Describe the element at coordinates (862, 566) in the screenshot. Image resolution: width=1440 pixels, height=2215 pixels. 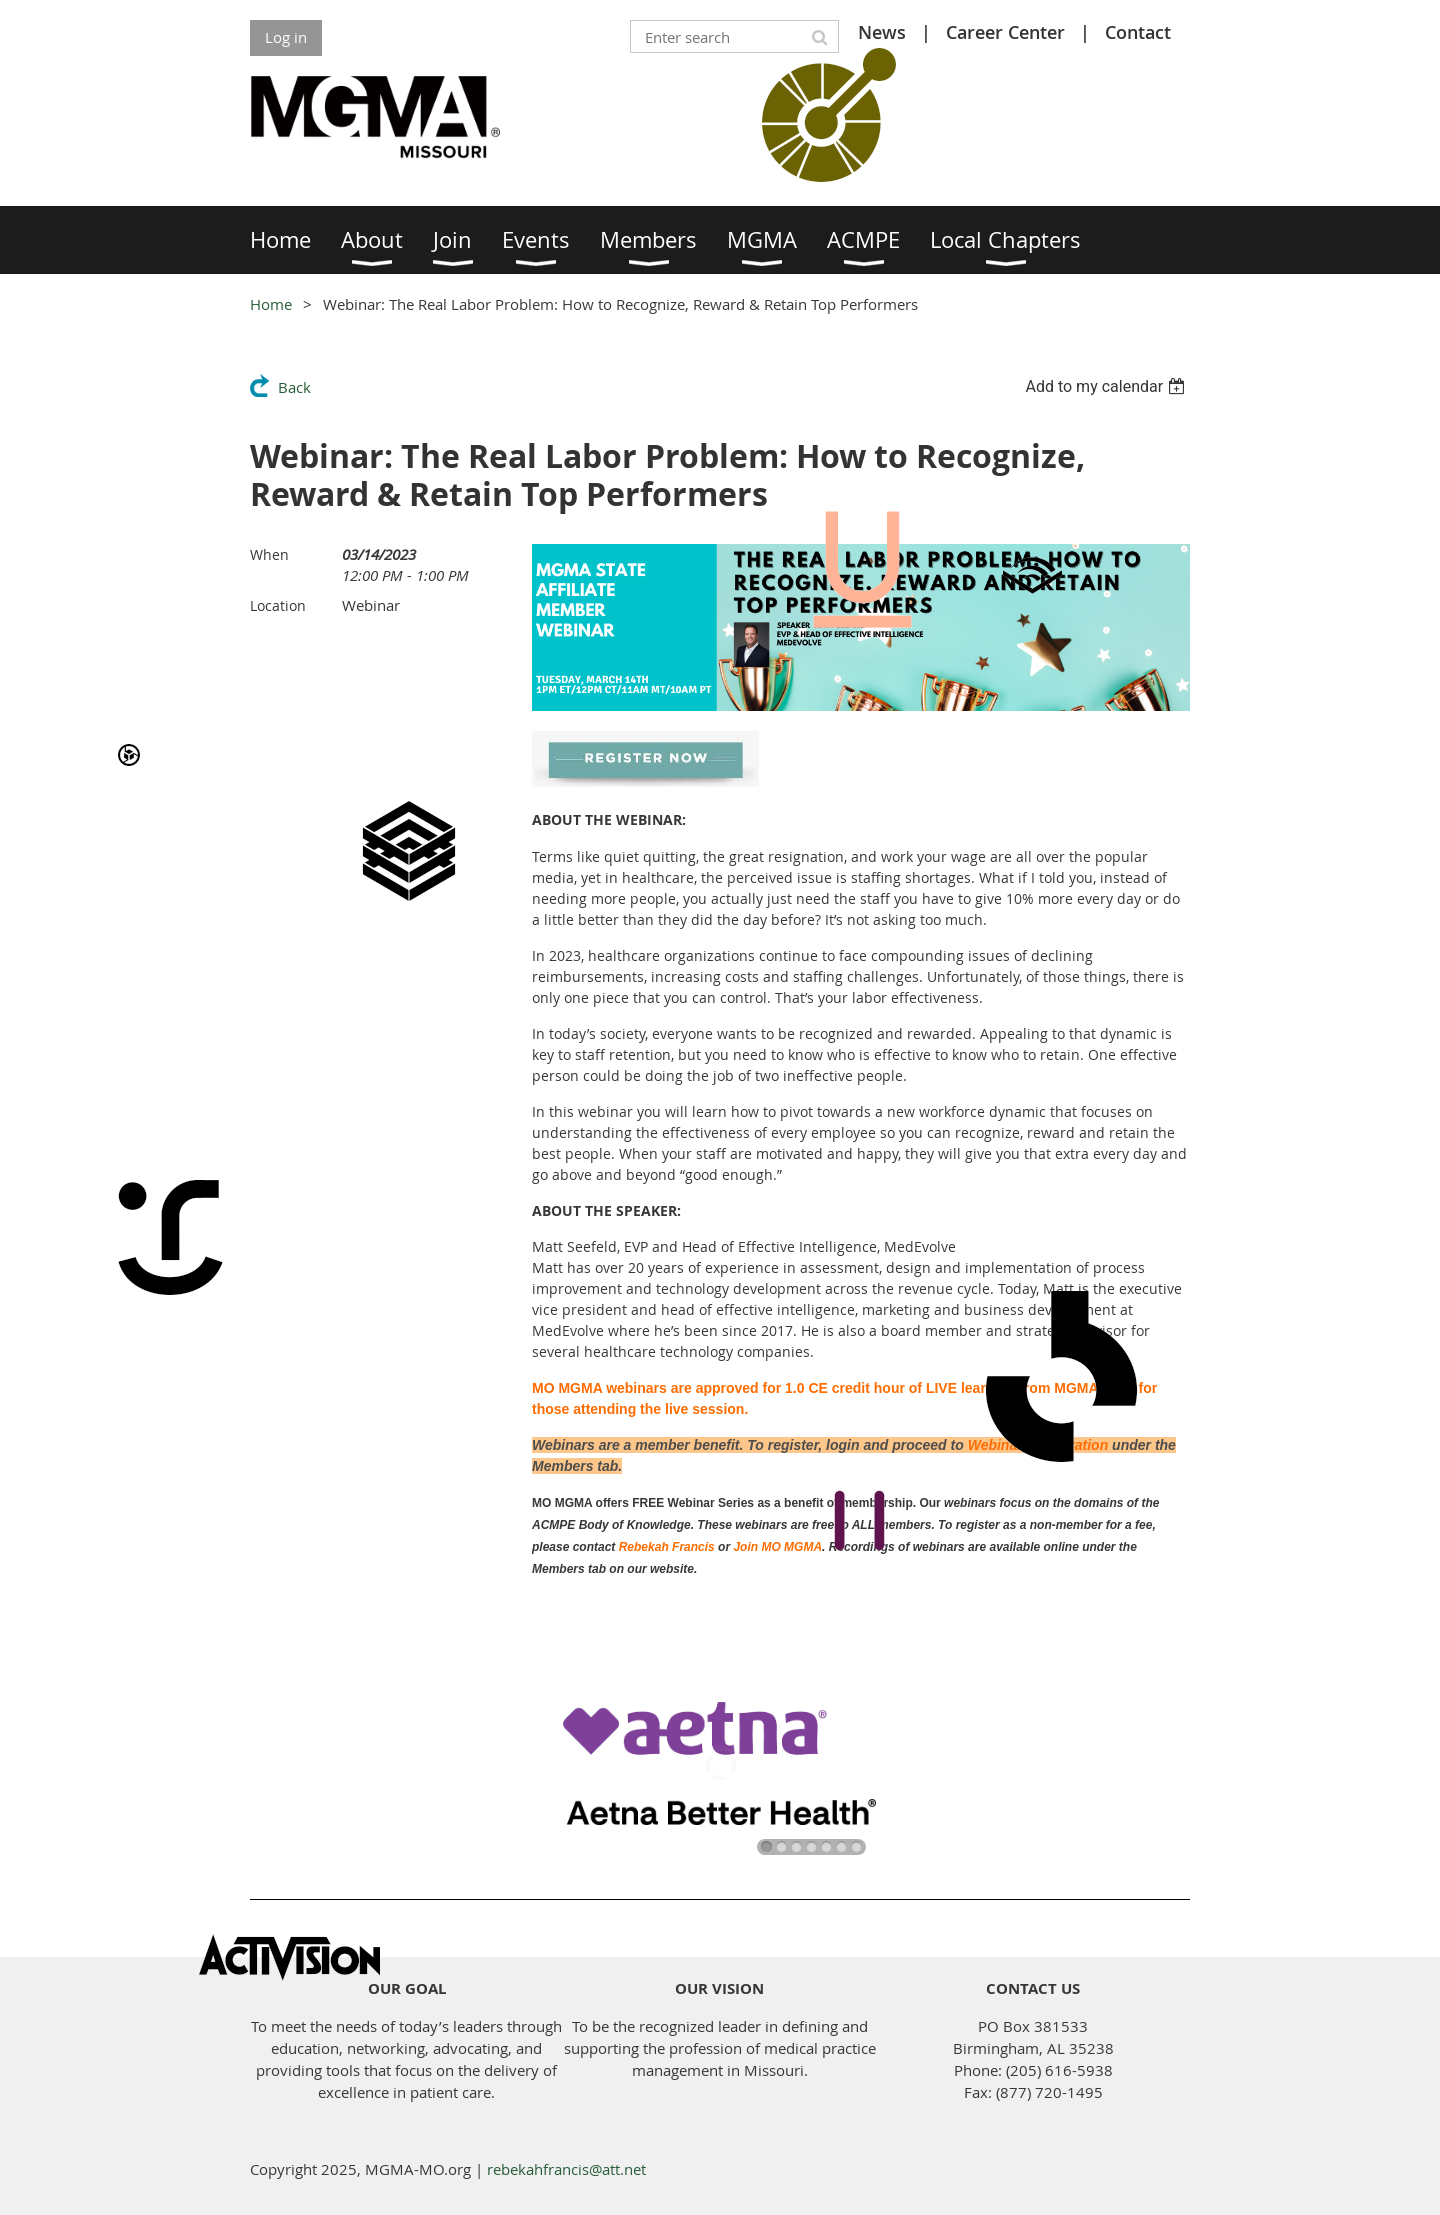
I see `apply underline formatting to selected text` at that location.